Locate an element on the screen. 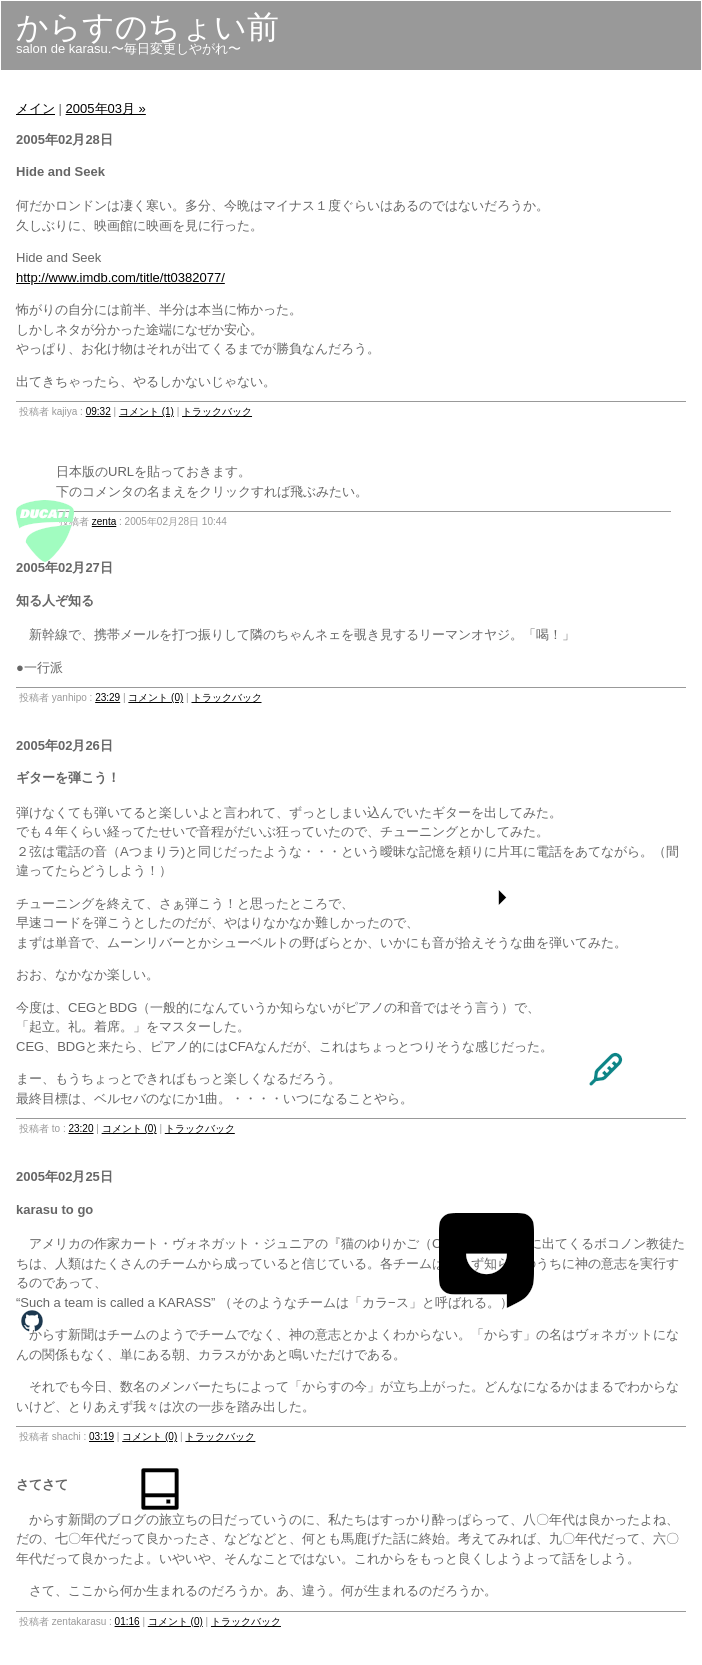 The width and height of the screenshot is (702, 1665). open the Answer Q&A platform is located at coordinates (486, 1260).